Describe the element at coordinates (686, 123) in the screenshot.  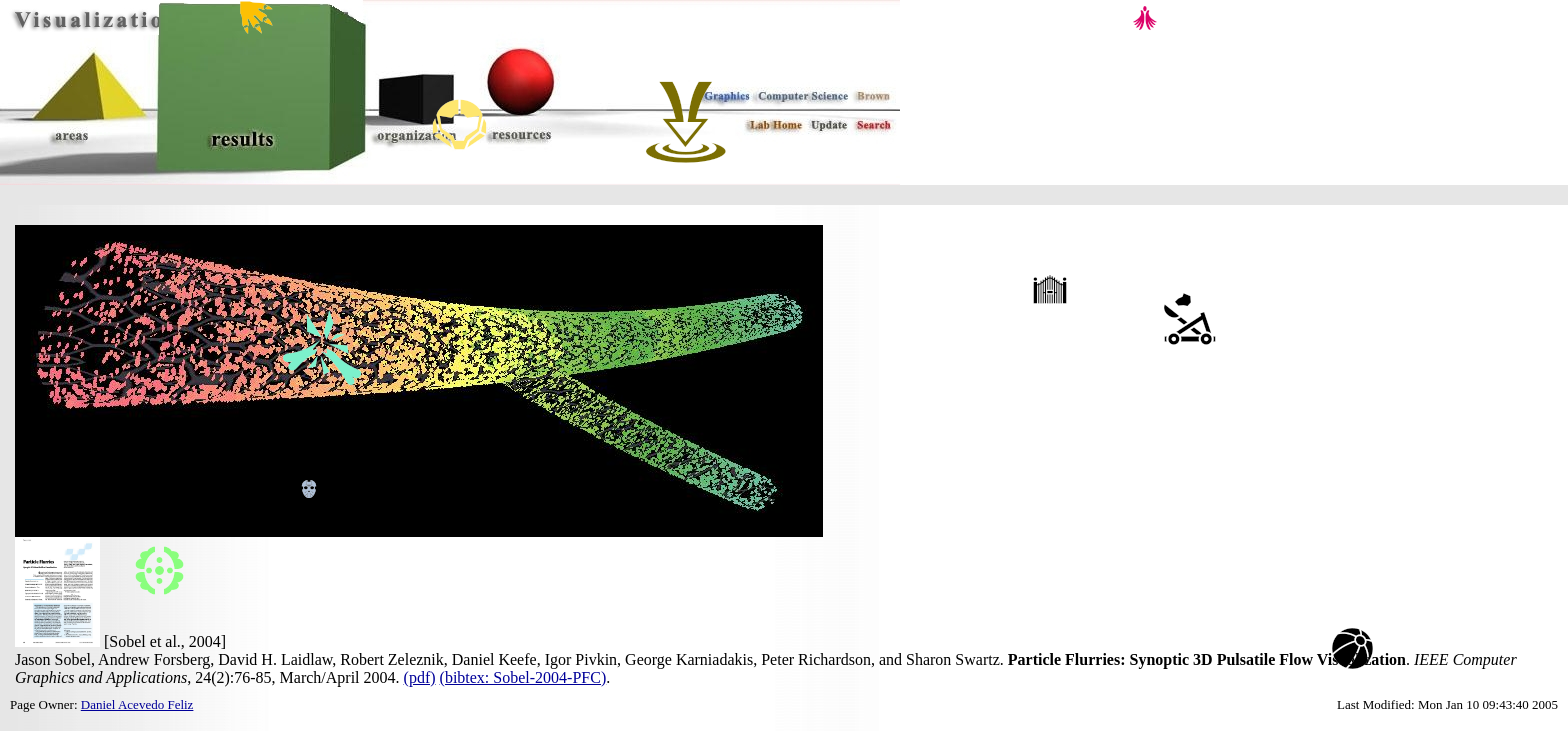
I see `indicates a drop zone or landing point` at that location.